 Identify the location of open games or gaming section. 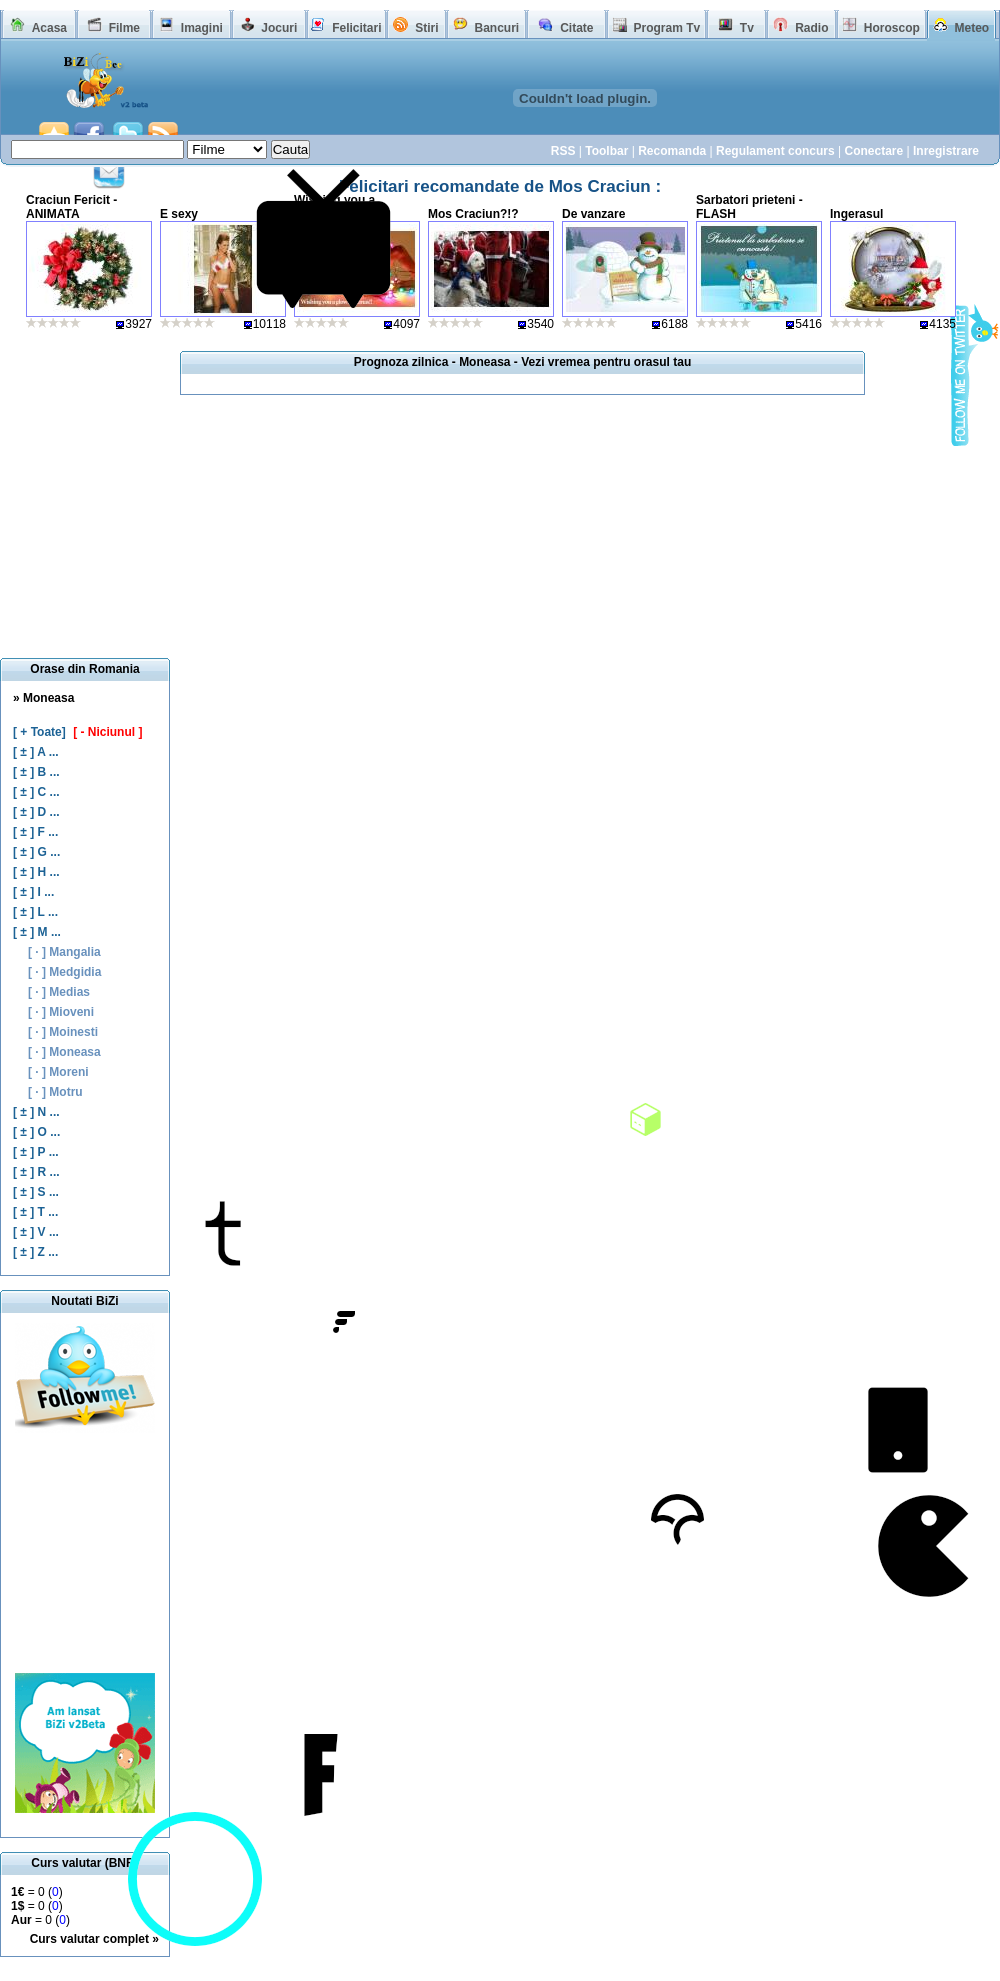
(929, 1546).